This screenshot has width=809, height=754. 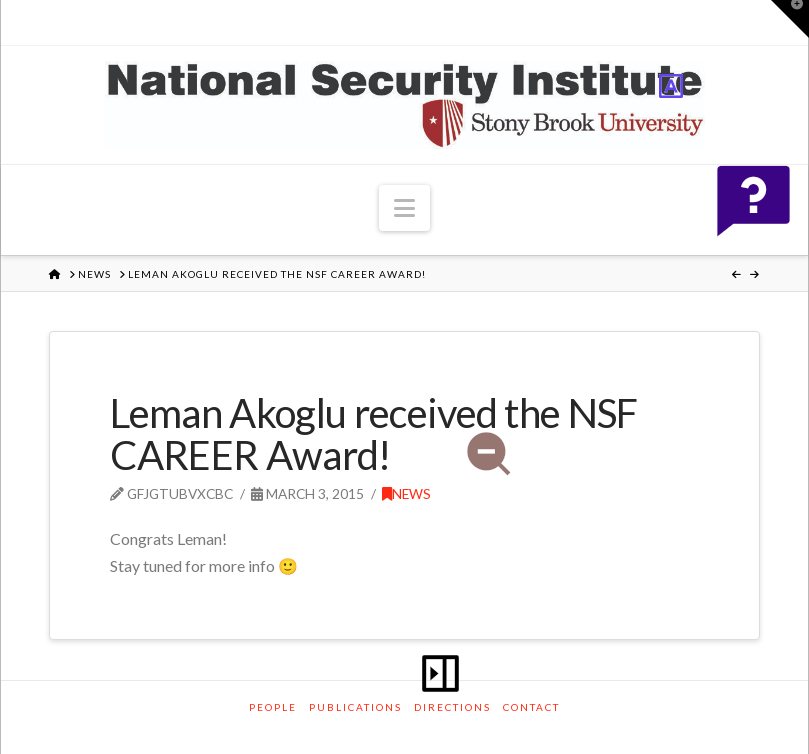 What do you see at coordinates (753, 198) in the screenshot?
I see `access FAQ or help section` at bounding box center [753, 198].